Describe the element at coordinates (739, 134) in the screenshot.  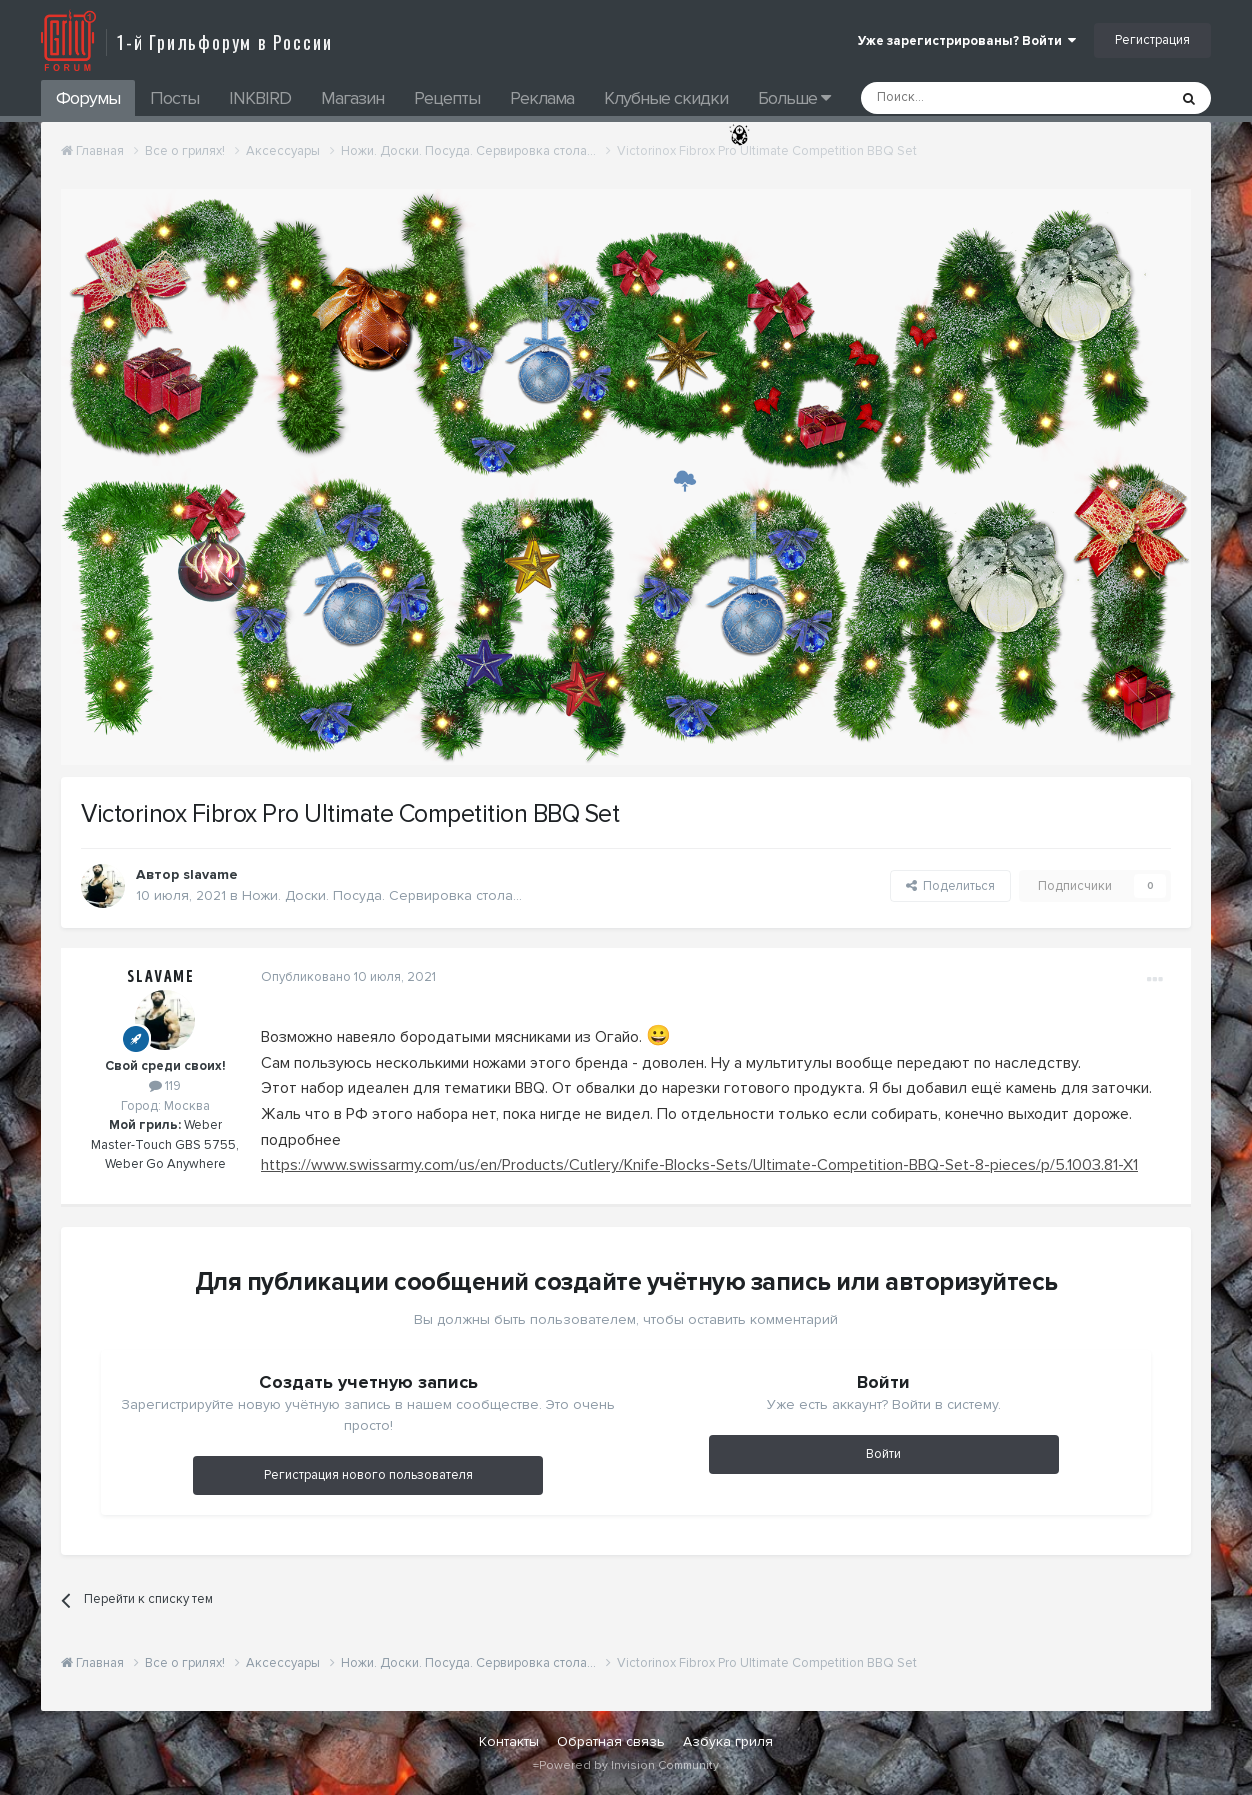
I see `a cosmic or celestial themed collectible item` at that location.